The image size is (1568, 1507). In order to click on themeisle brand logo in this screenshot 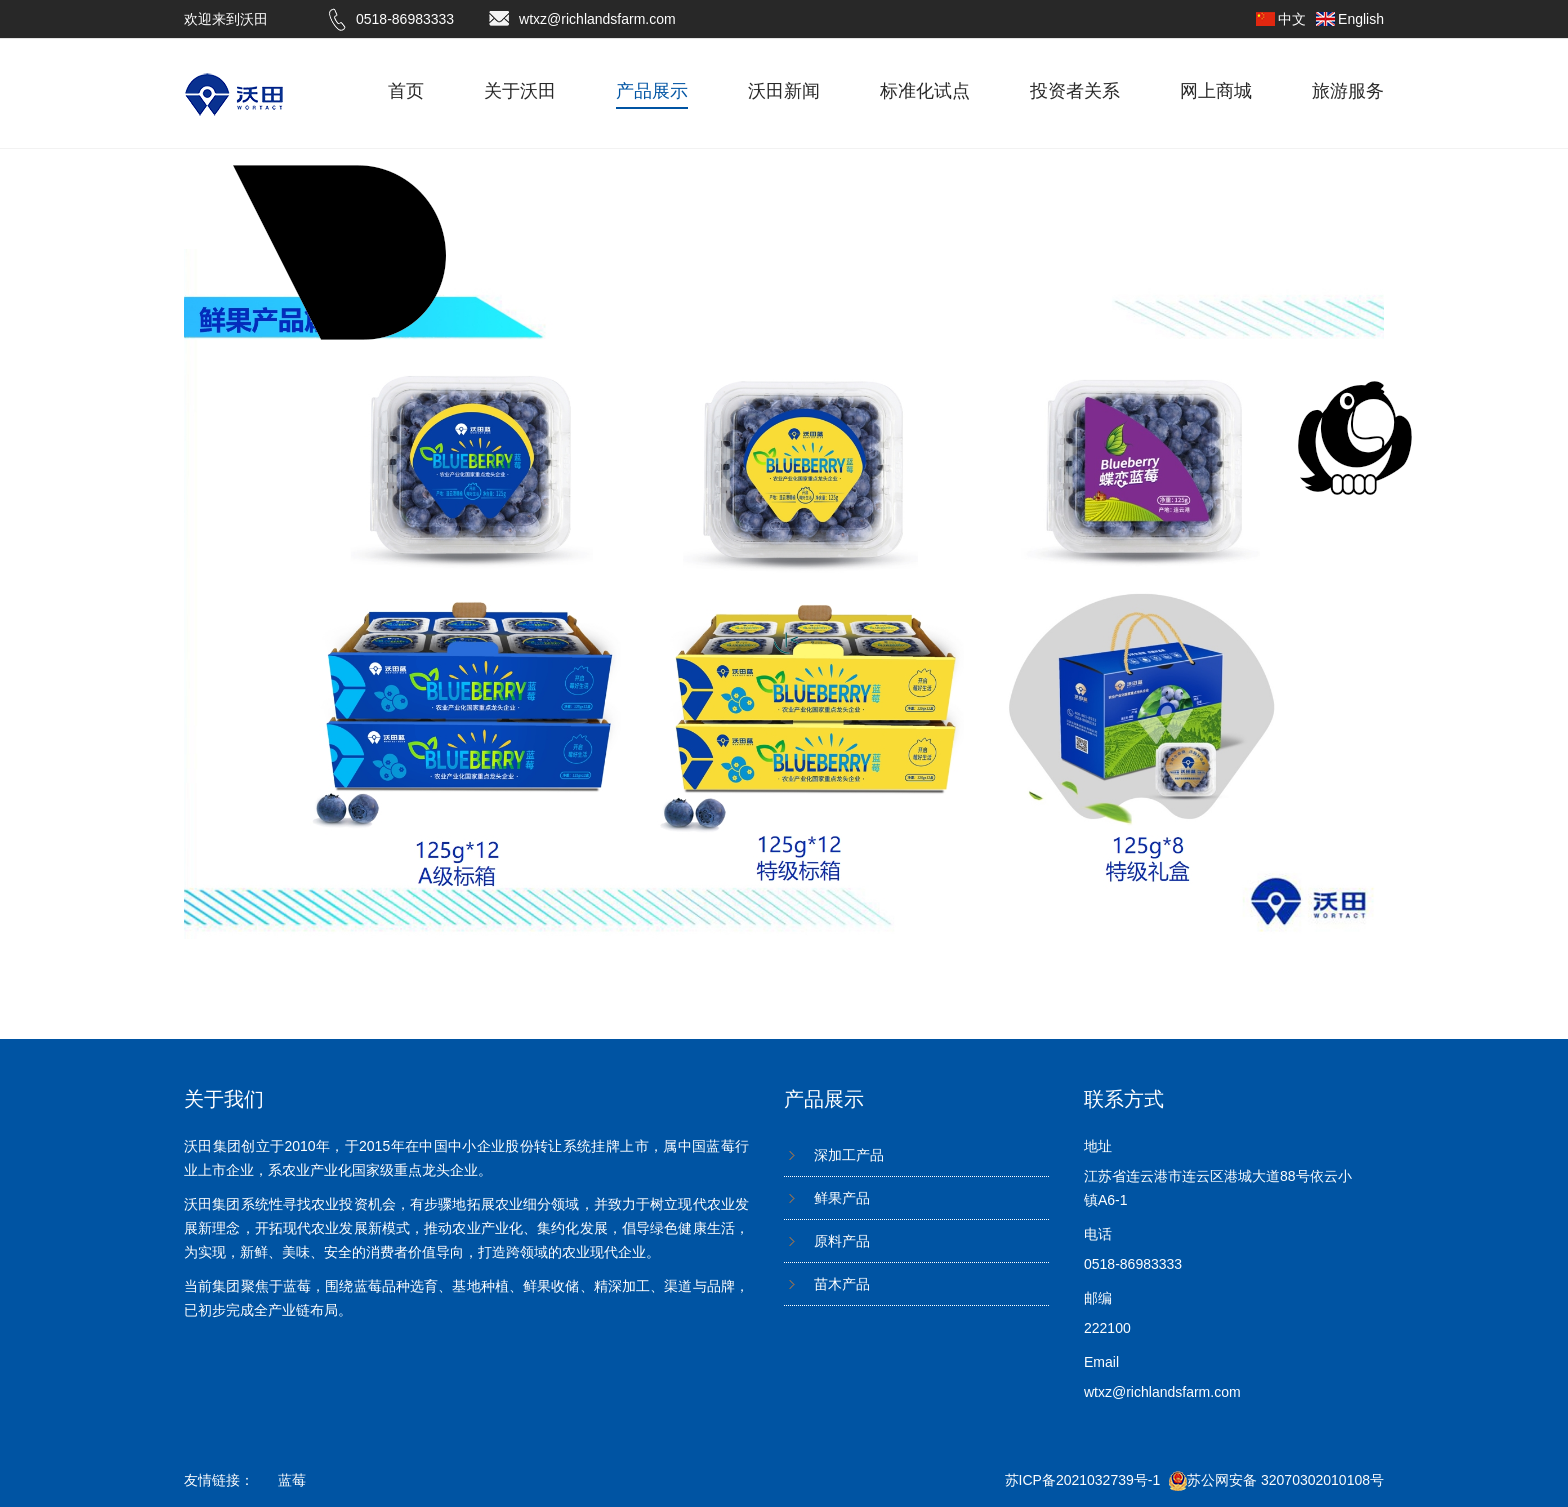, I will do `click(1355, 438)`.